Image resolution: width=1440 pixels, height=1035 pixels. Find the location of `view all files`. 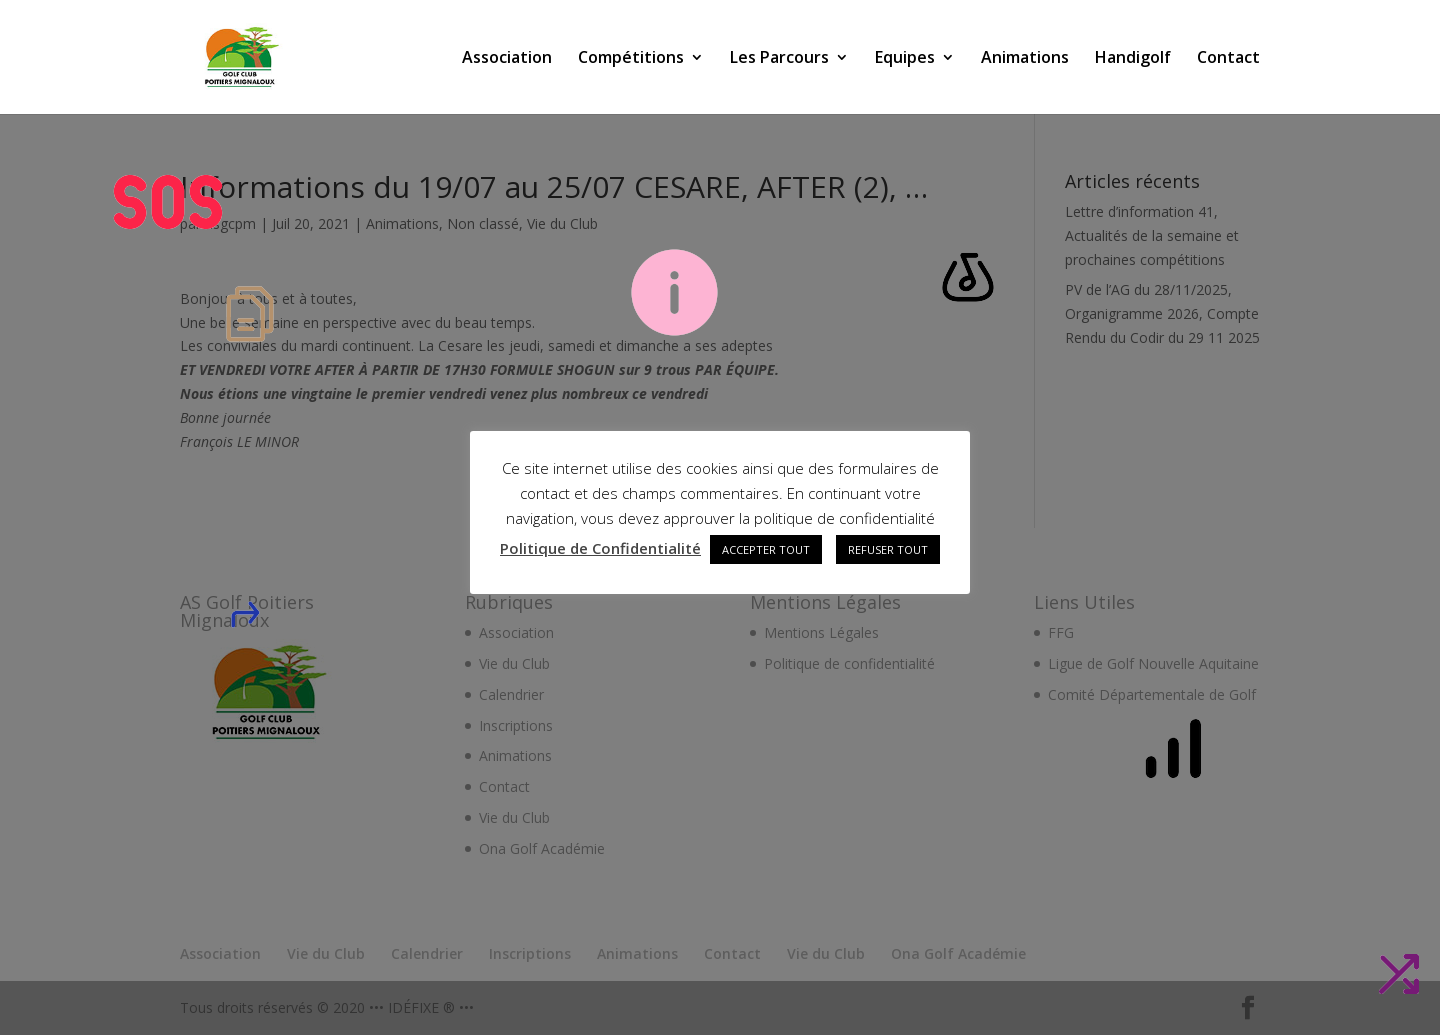

view all files is located at coordinates (250, 314).